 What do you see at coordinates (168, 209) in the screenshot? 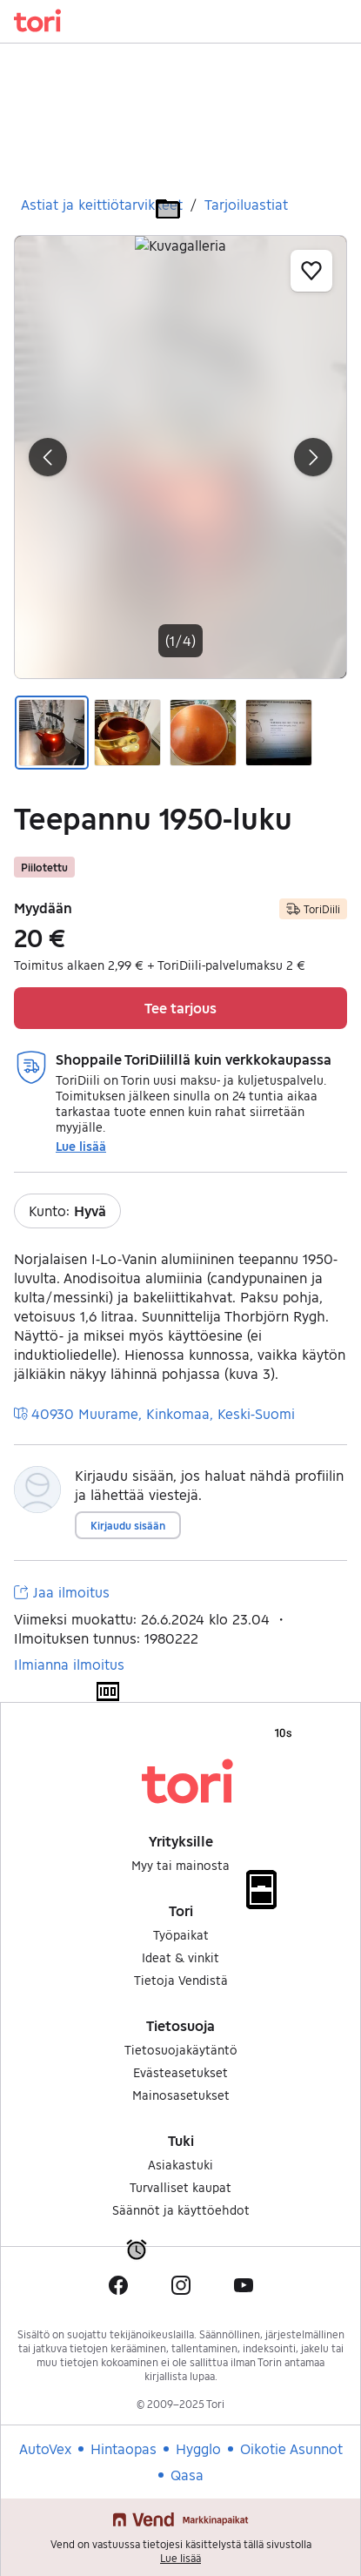
I see `open folder to view contents` at bounding box center [168, 209].